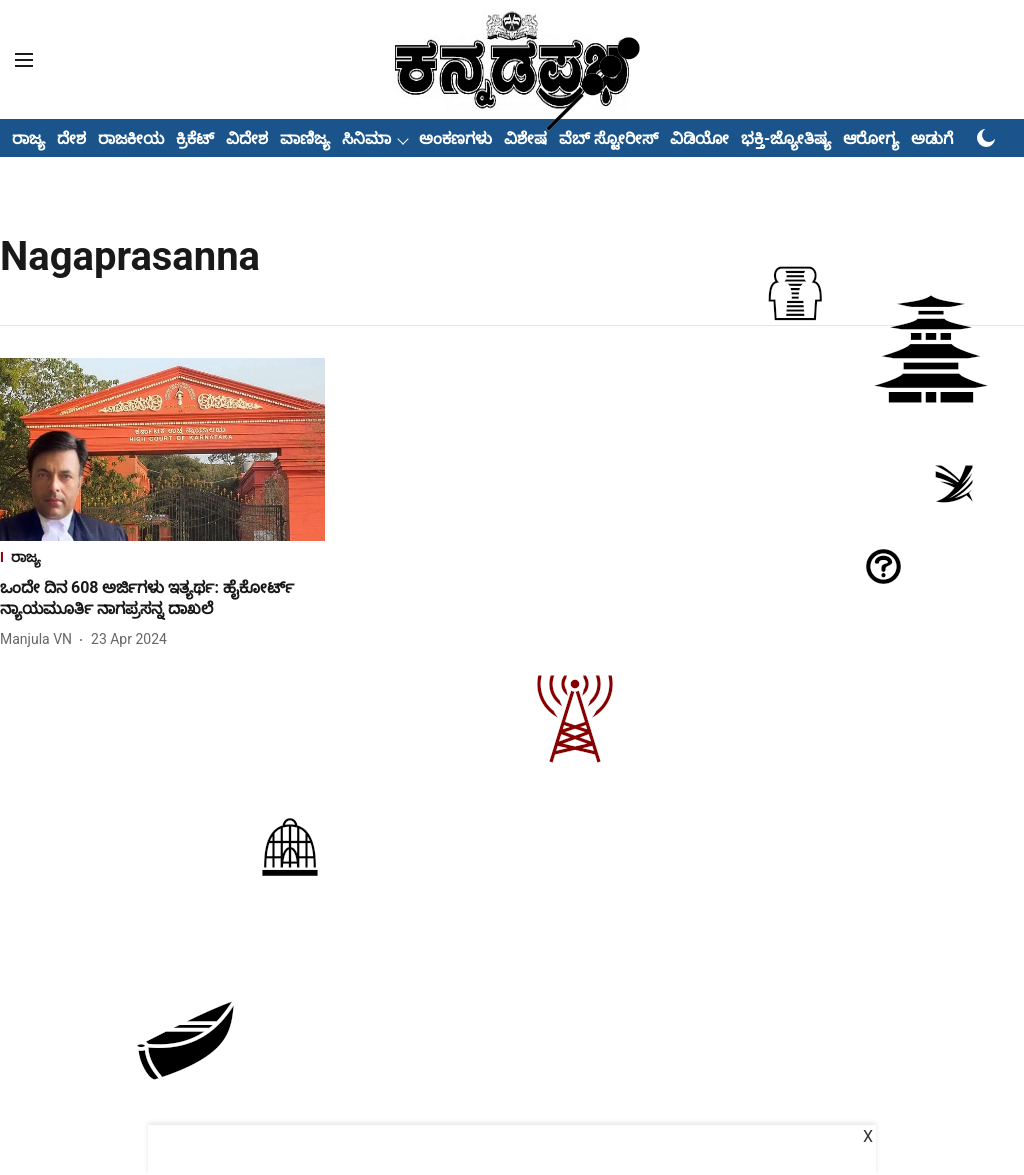 This screenshot has height=1175, width=1024. What do you see at coordinates (593, 84) in the screenshot?
I see `Japanese dango food item in a restaurant or food delivery app` at bounding box center [593, 84].